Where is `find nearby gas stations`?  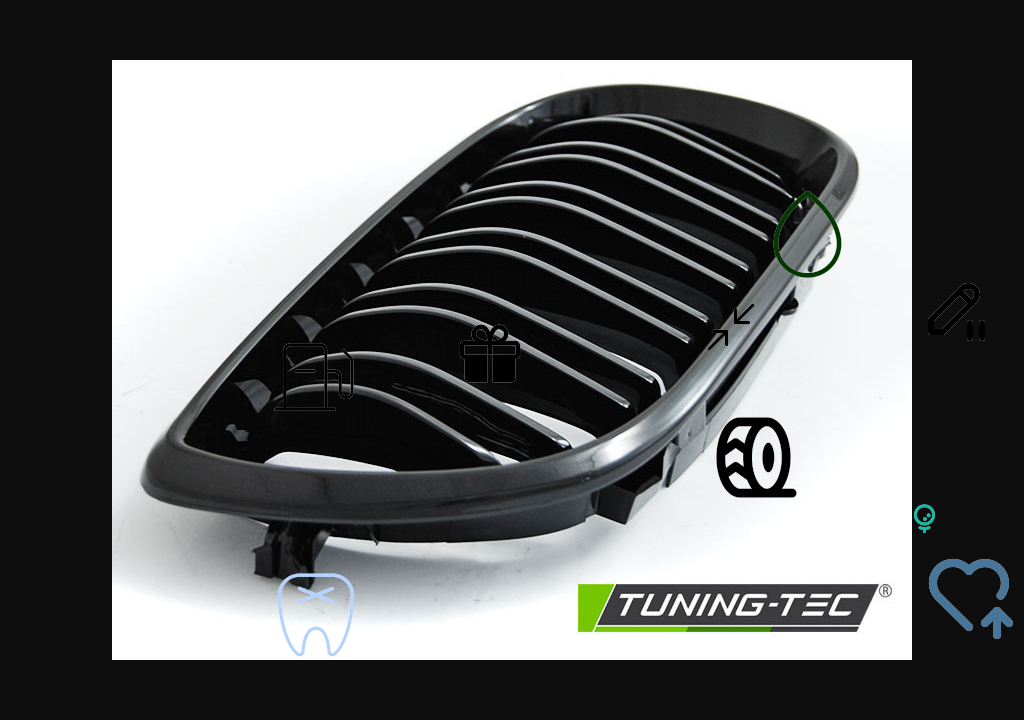
find nearby gas stations is located at coordinates (311, 377).